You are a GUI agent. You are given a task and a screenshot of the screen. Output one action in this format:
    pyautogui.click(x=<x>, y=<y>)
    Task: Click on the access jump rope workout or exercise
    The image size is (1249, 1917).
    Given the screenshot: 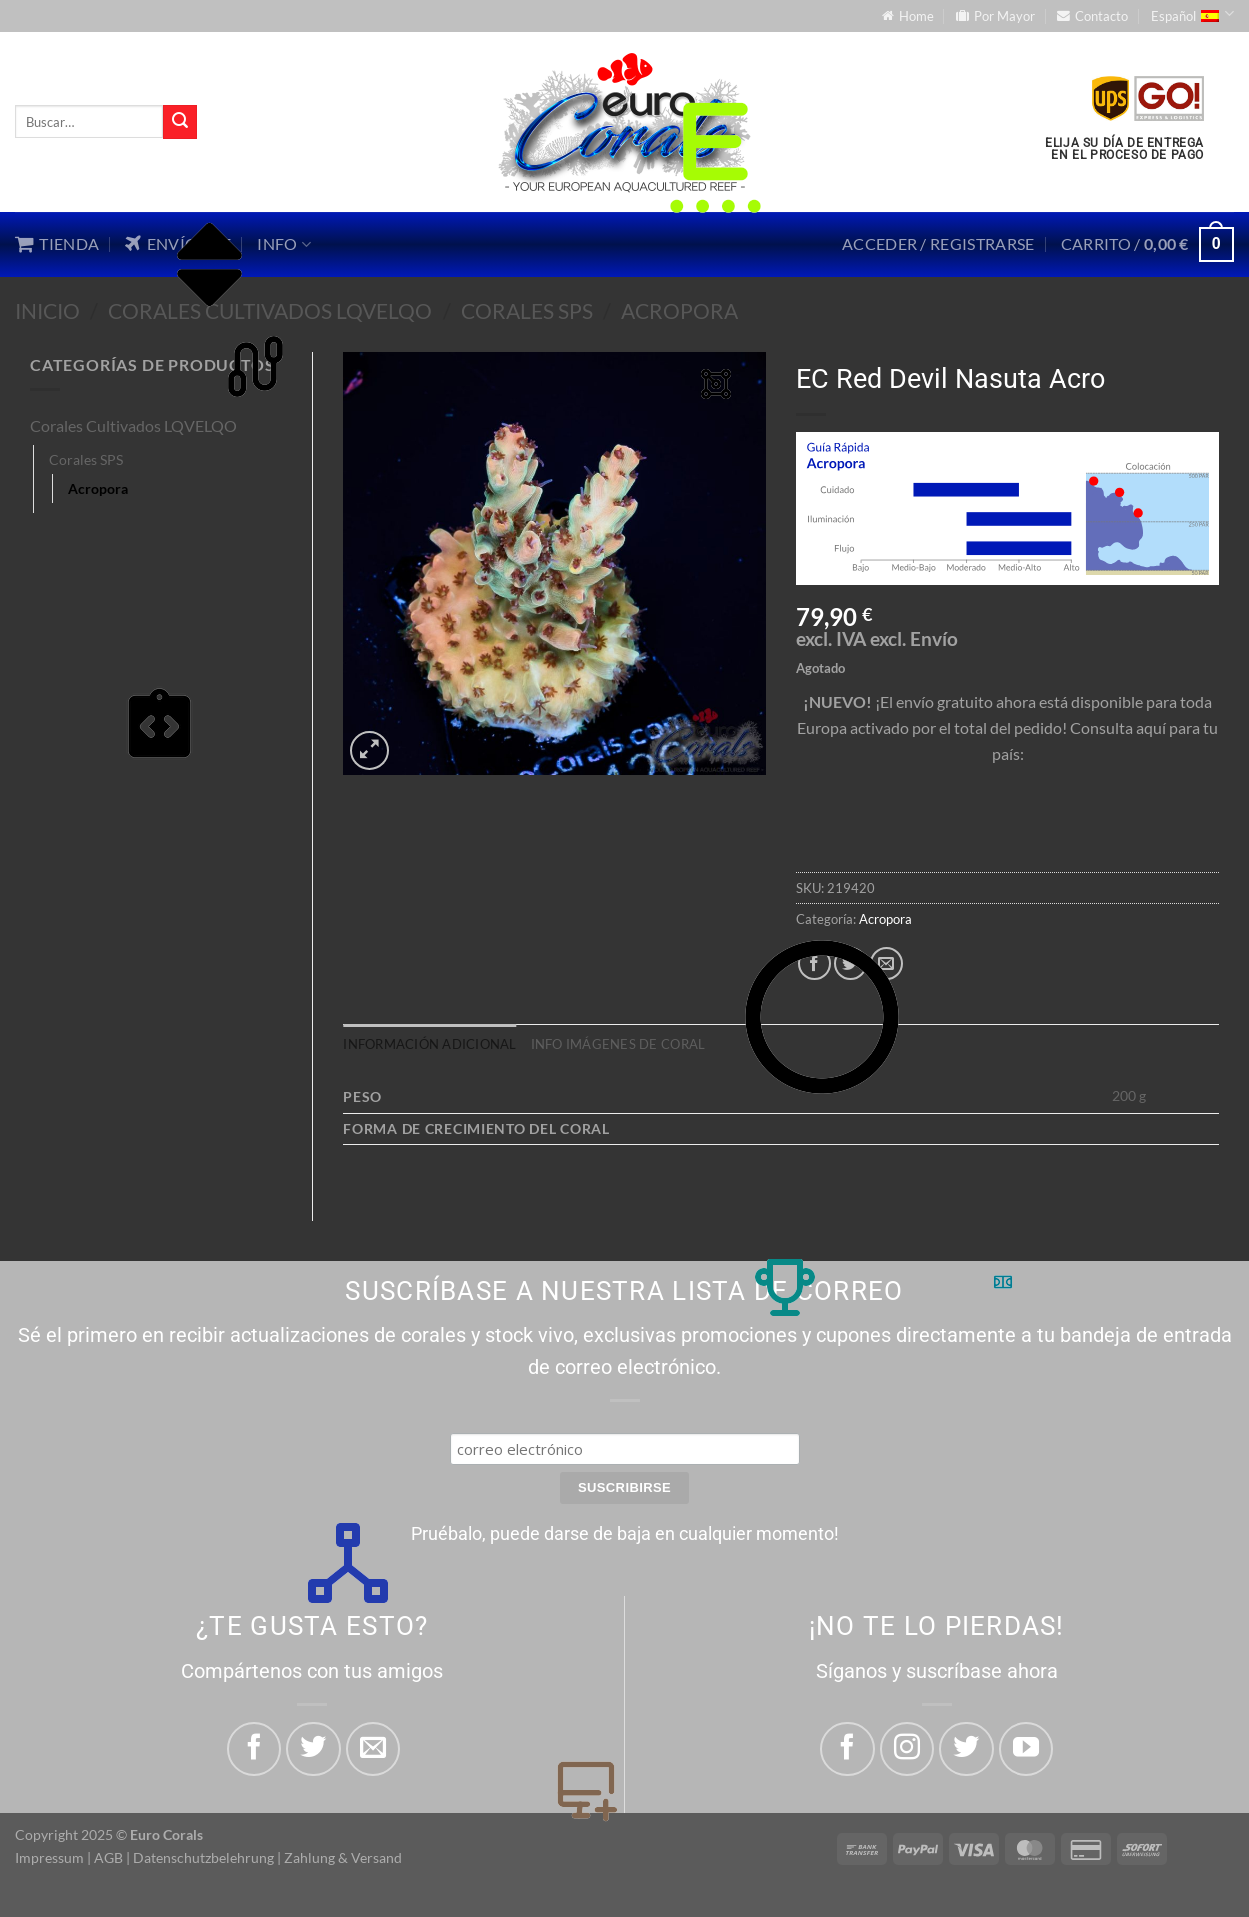 What is the action you would take?
    pyautogui.click(x=255, y=366)
    